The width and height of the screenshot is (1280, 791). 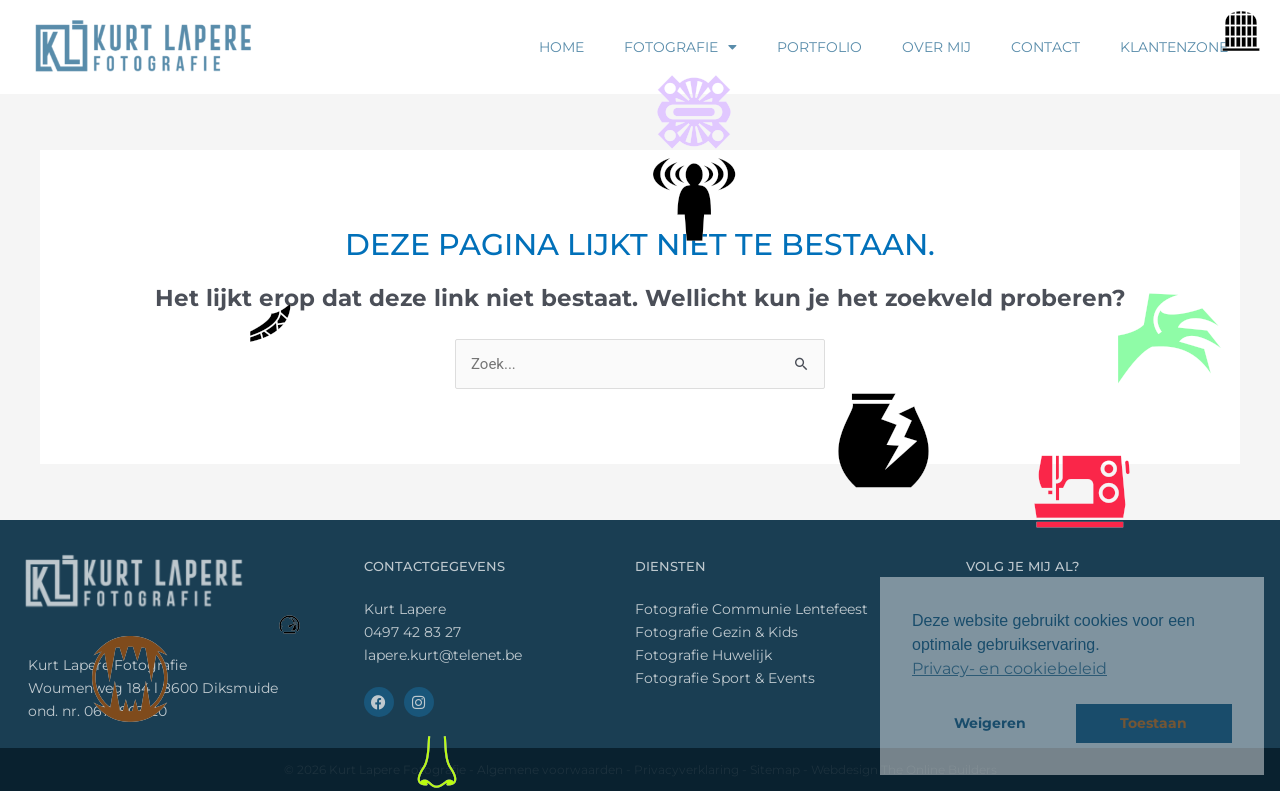 I want to click on view speed or performance metrics, so click(x=289, y=624).